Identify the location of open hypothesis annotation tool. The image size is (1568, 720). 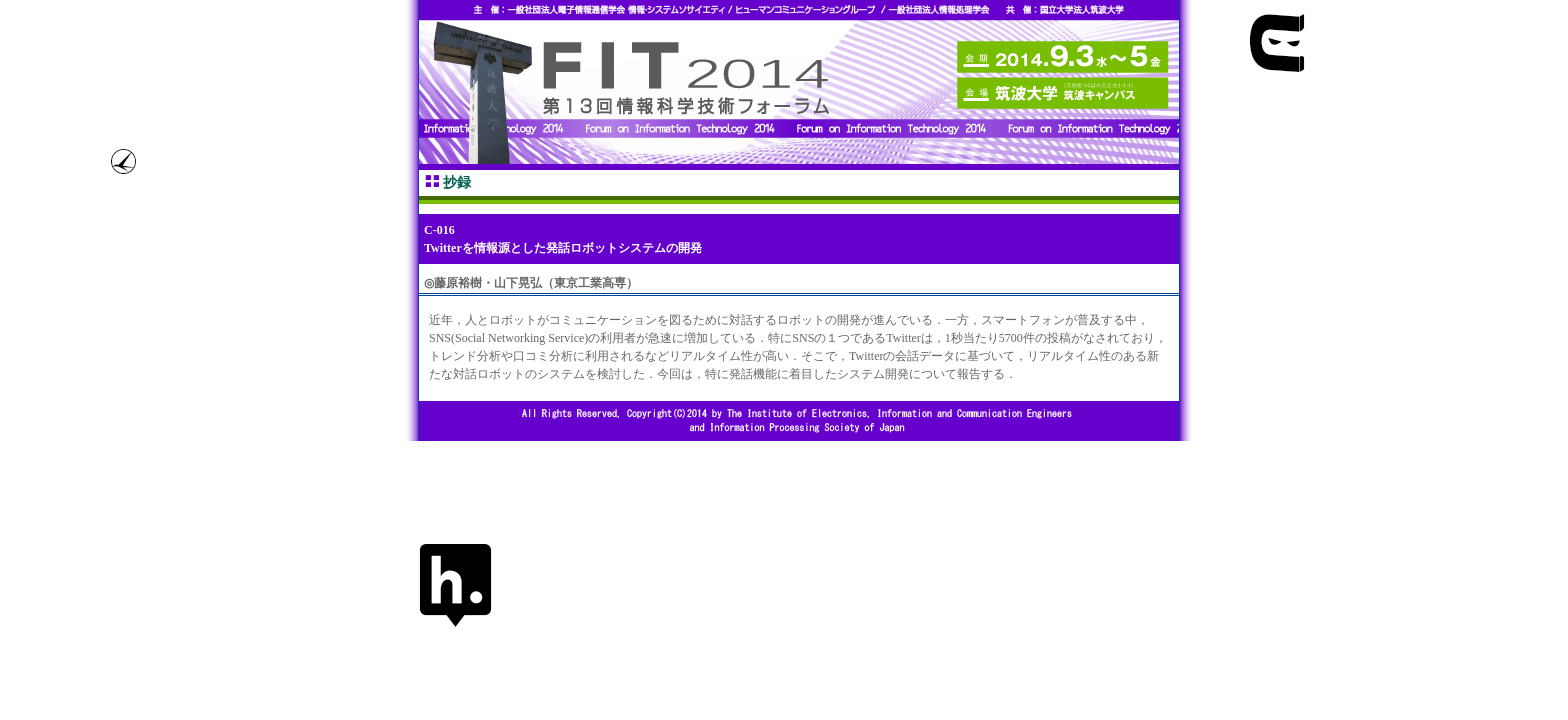
(455, 585).